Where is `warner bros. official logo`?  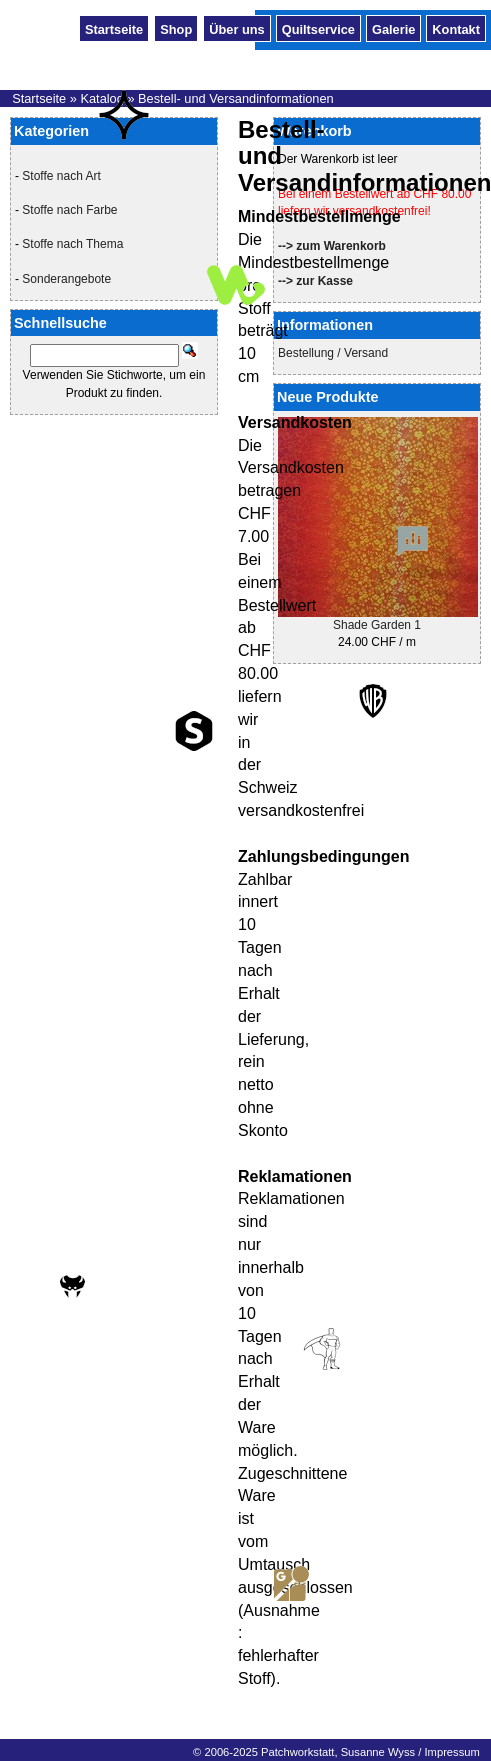 warner bros. official logo is located at coordinates (373, 701).